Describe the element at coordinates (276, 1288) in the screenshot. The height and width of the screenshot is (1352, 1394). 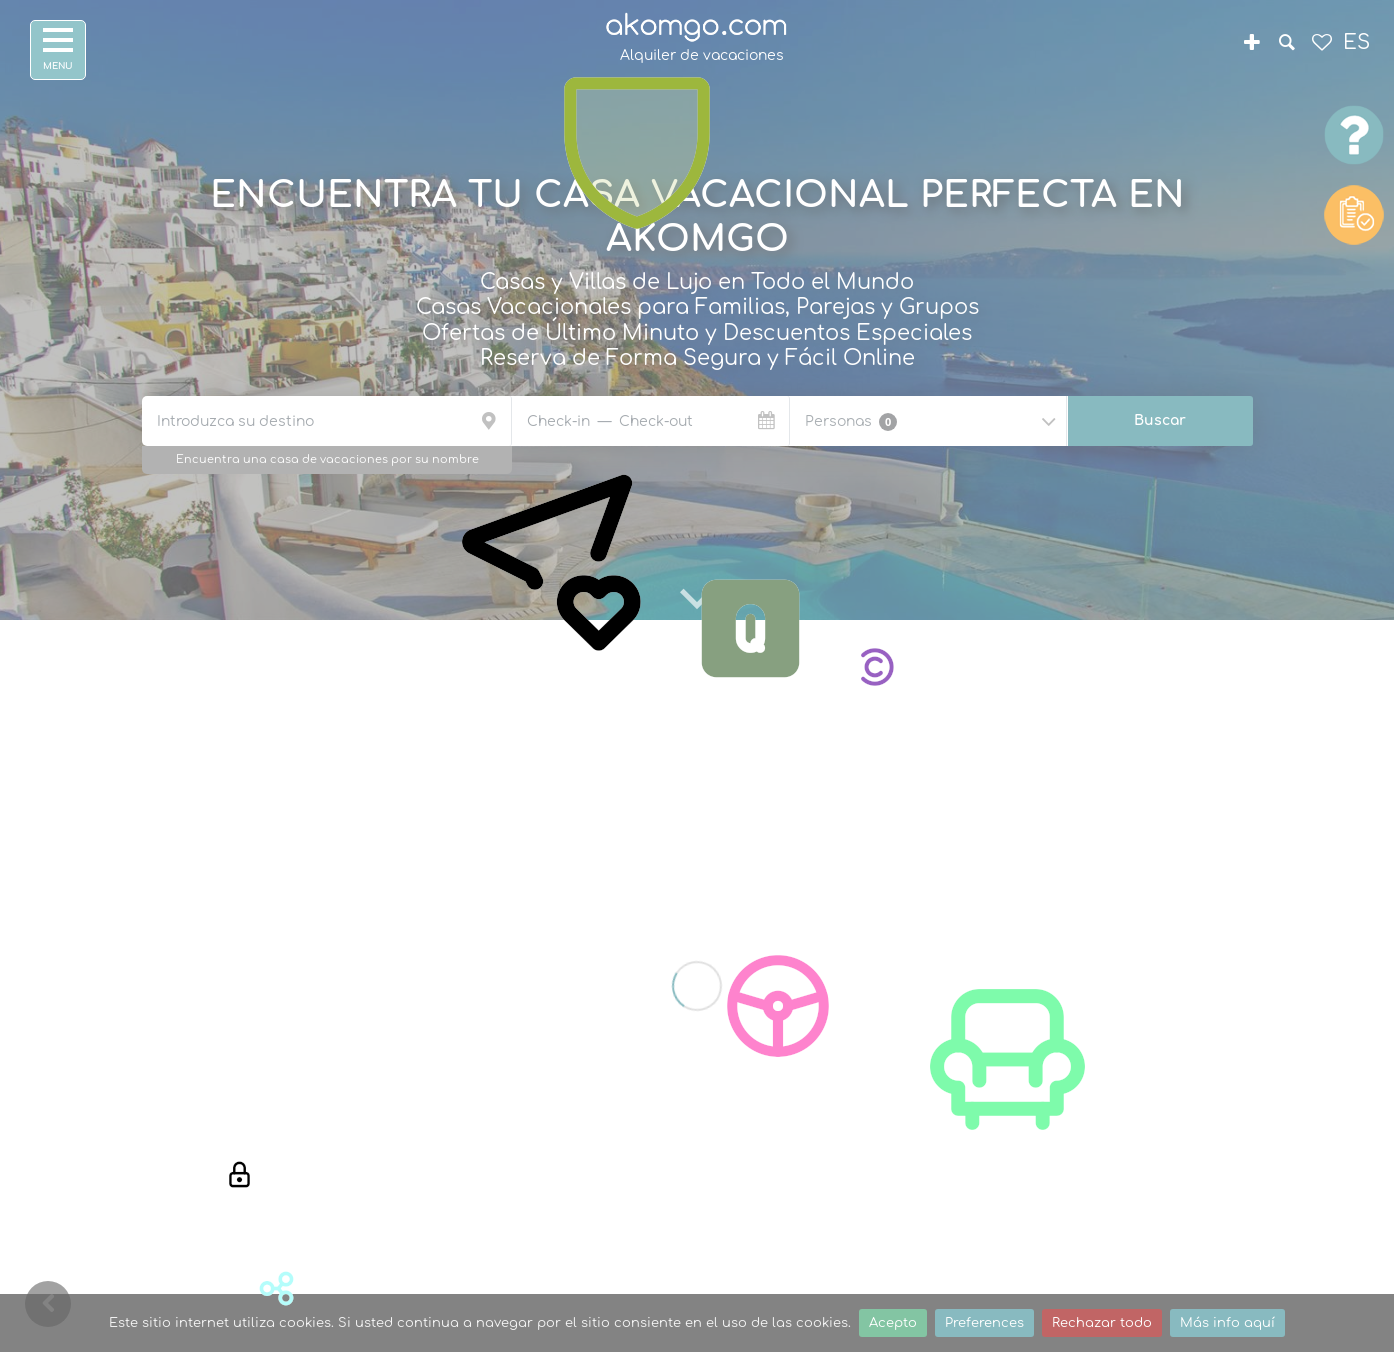
I see `view ripple (XRP) cryptocurrency balance` at that location.